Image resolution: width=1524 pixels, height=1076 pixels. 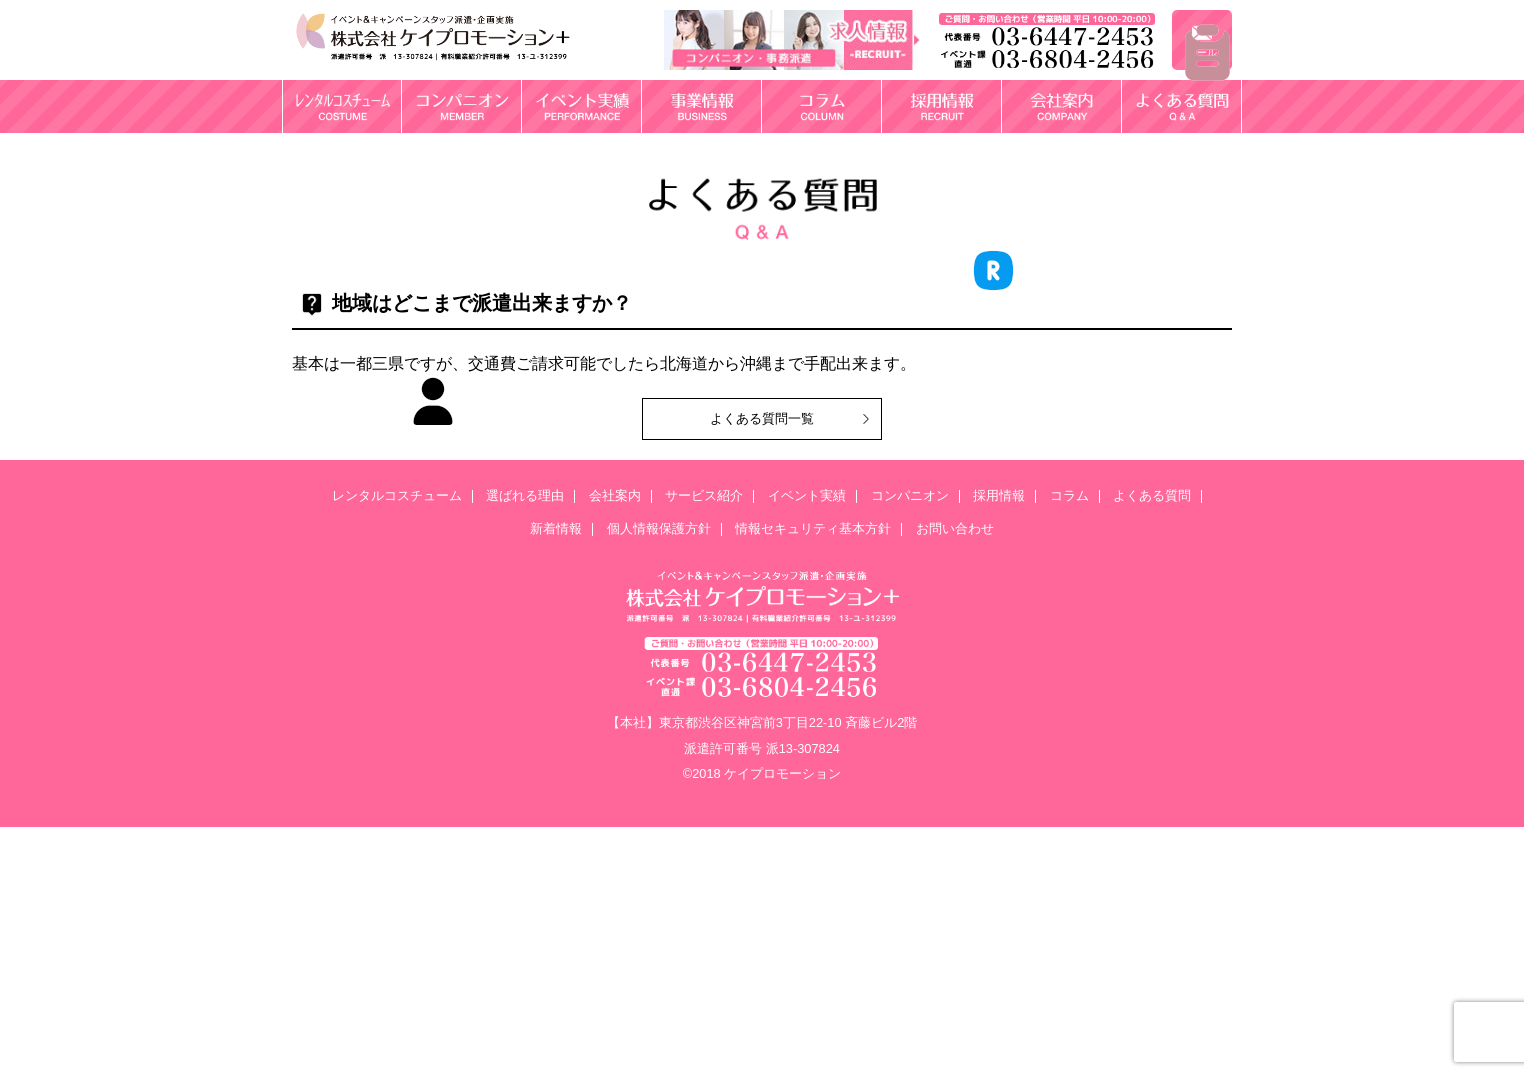 I want to click on view clipboard contents, so click(x=1207, y=52).